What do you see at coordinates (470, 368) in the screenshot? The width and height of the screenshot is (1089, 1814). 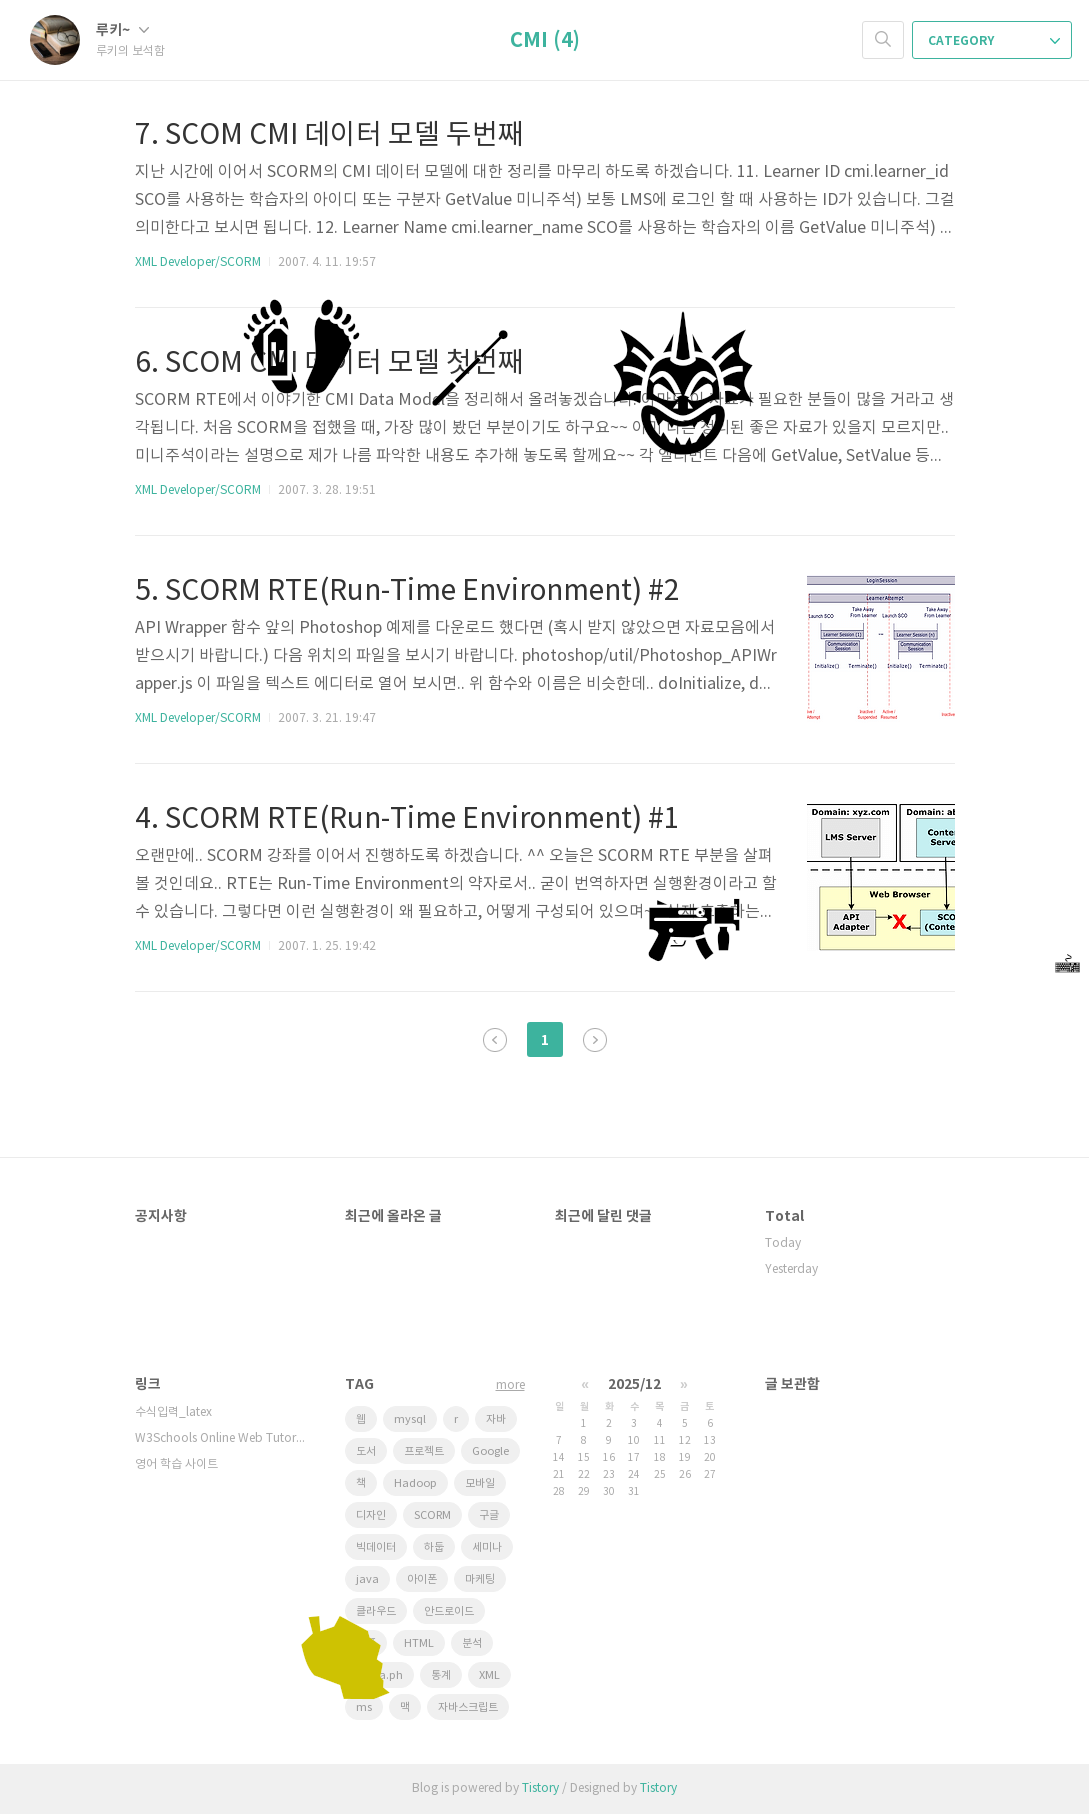 I see `equip melee weapon in game inventory` at bounding box center [470, 368].